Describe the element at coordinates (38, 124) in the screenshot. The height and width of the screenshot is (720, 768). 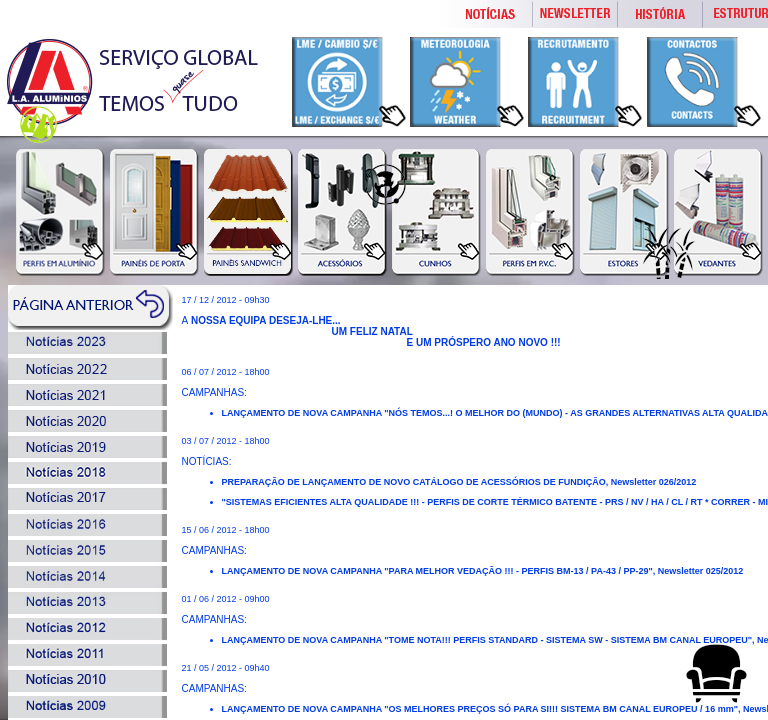
I see `indicates arctic or cold climate game environment` at that location.